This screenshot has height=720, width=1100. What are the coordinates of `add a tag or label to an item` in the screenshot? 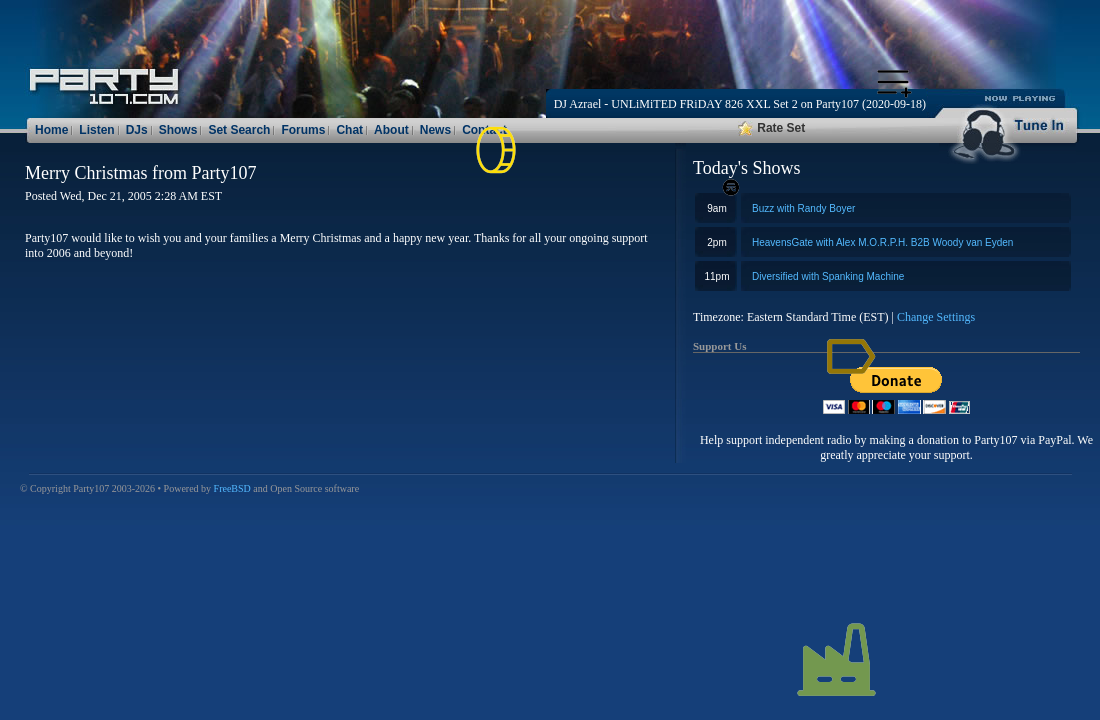 It's located at (849, 356).